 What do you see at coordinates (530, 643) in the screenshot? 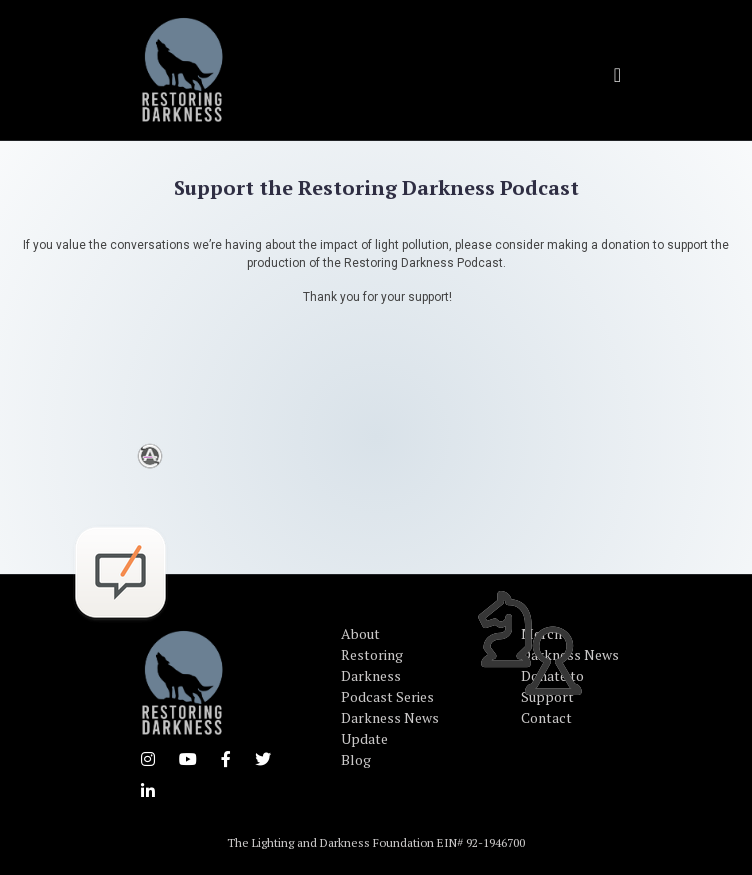
I see `open chess game application` at bounding box center [530, 643].